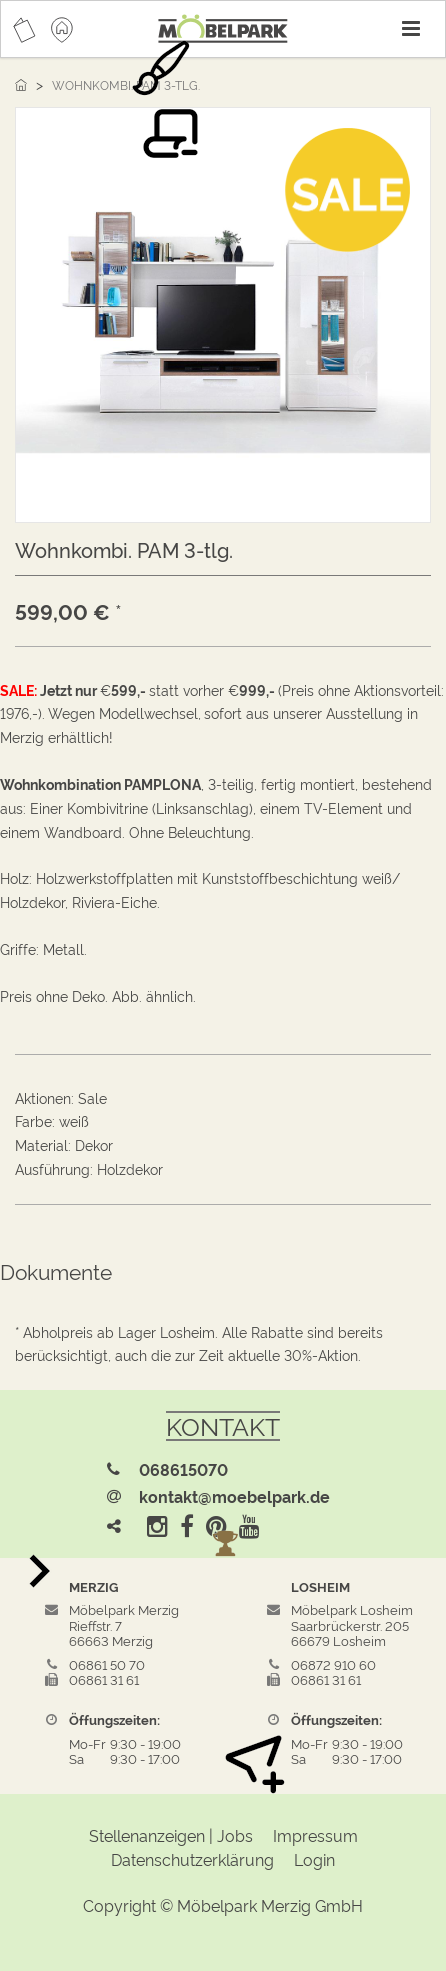 The height and width of the screenshot is (1971, 446). What do you see at coordinates (170, 133) in the screenshot?
I see `remove a script or code file` at bounding box center [170, 133].